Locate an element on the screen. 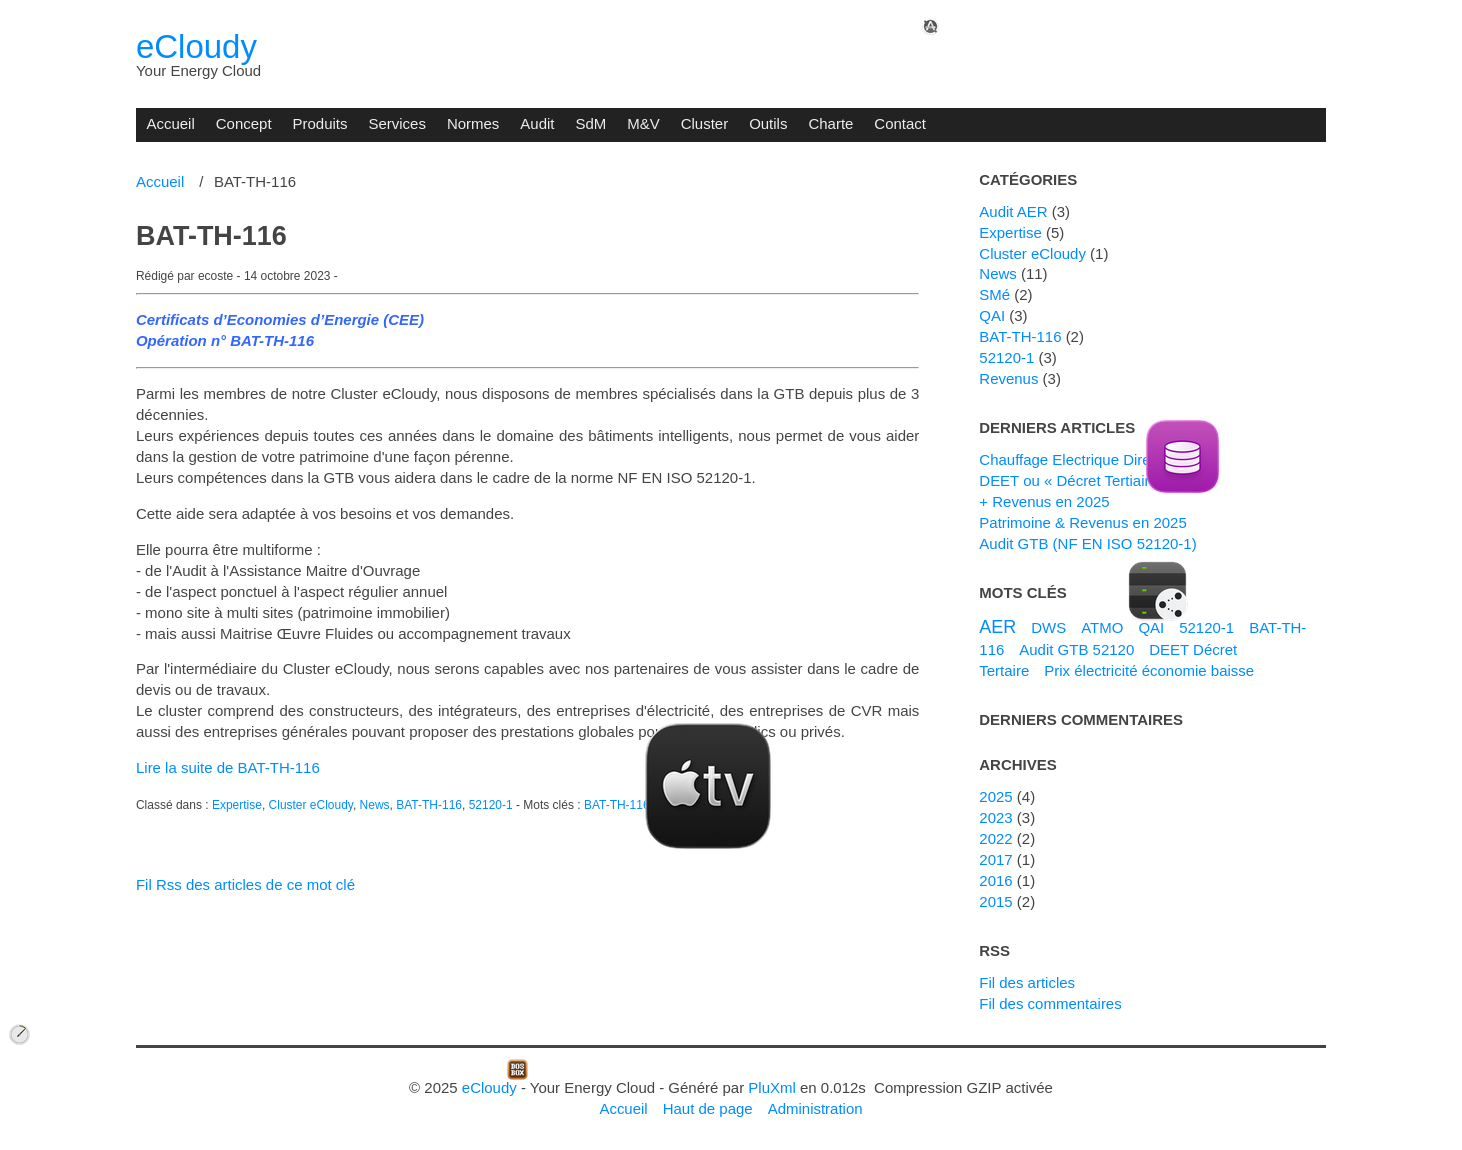 This screenshot has height=1150, width=1462. configure network server sharing settings is located at coordinates (1157, 590).